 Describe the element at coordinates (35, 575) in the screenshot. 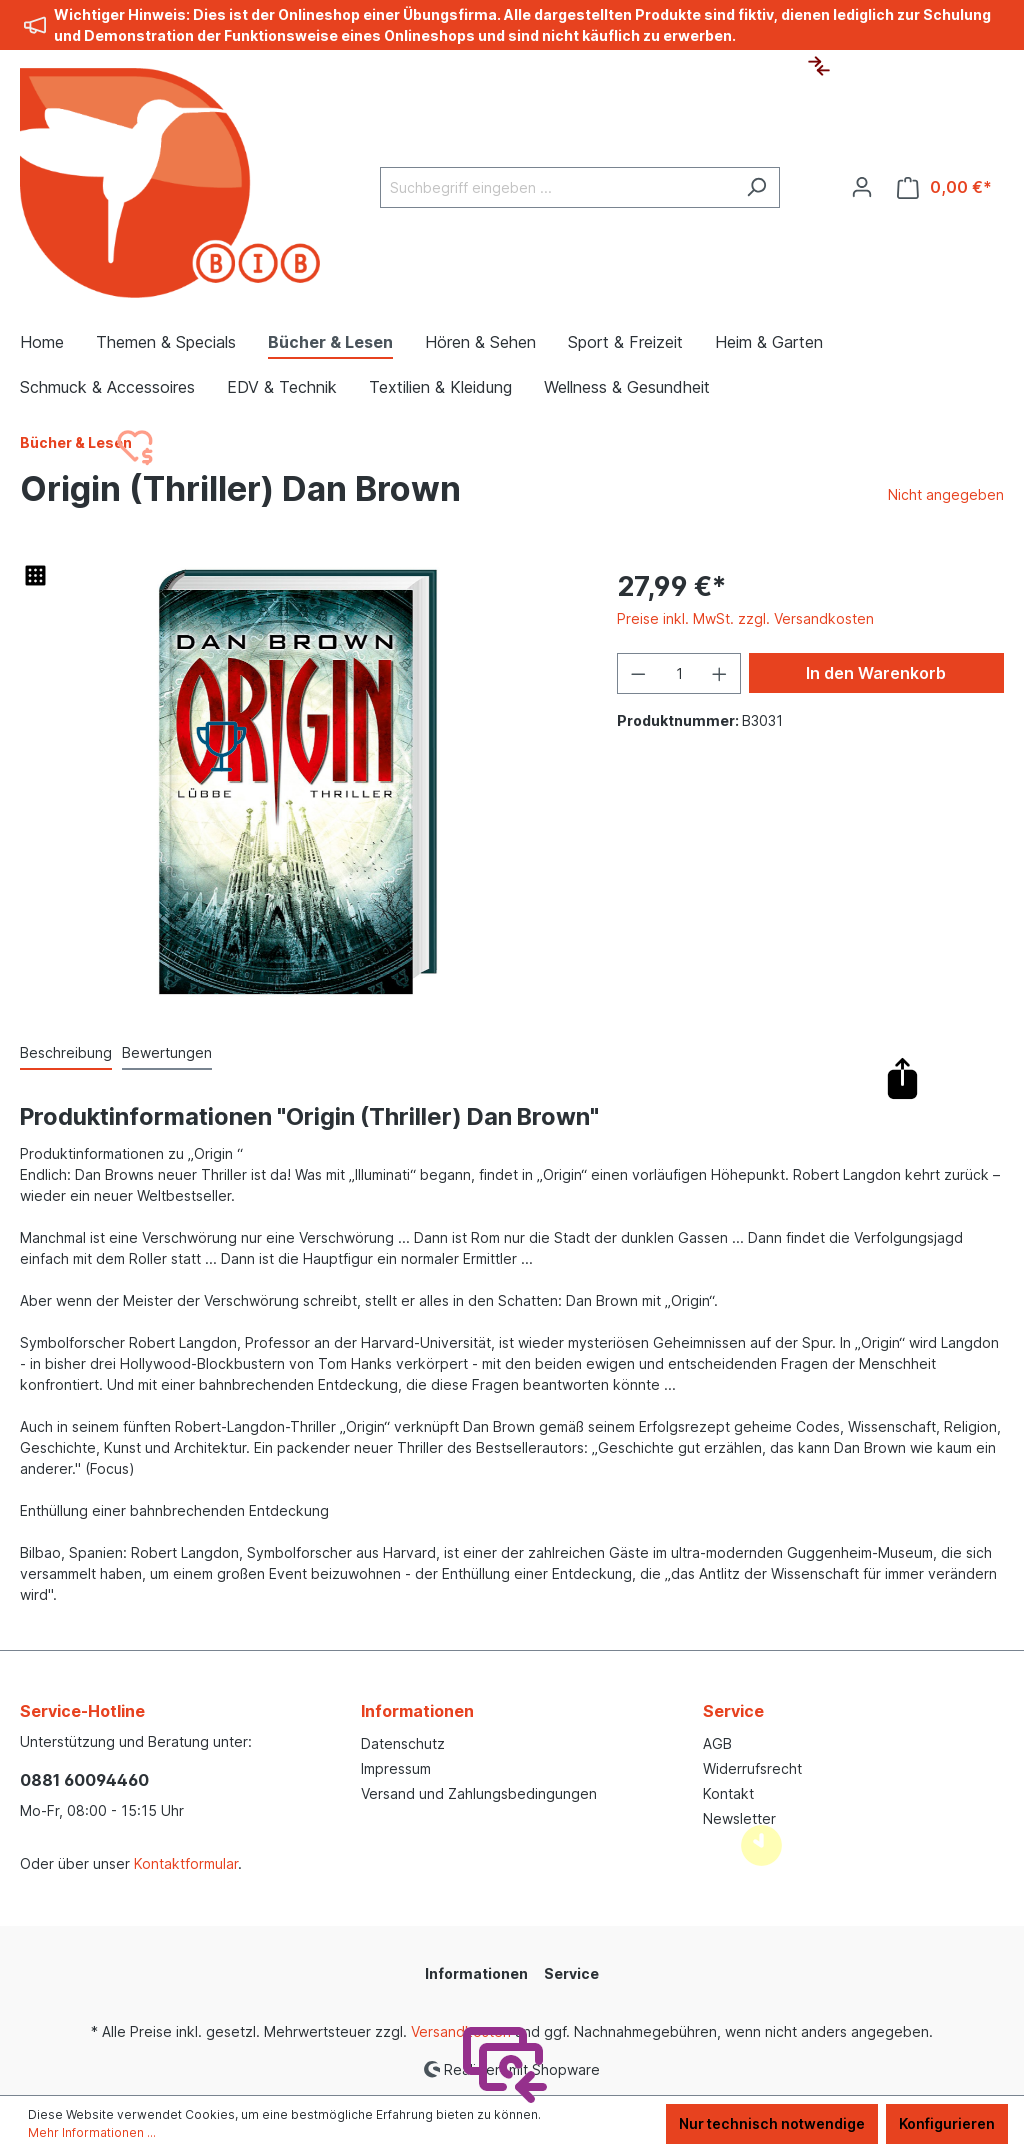

I see `open app drawer or launcher` at that location.